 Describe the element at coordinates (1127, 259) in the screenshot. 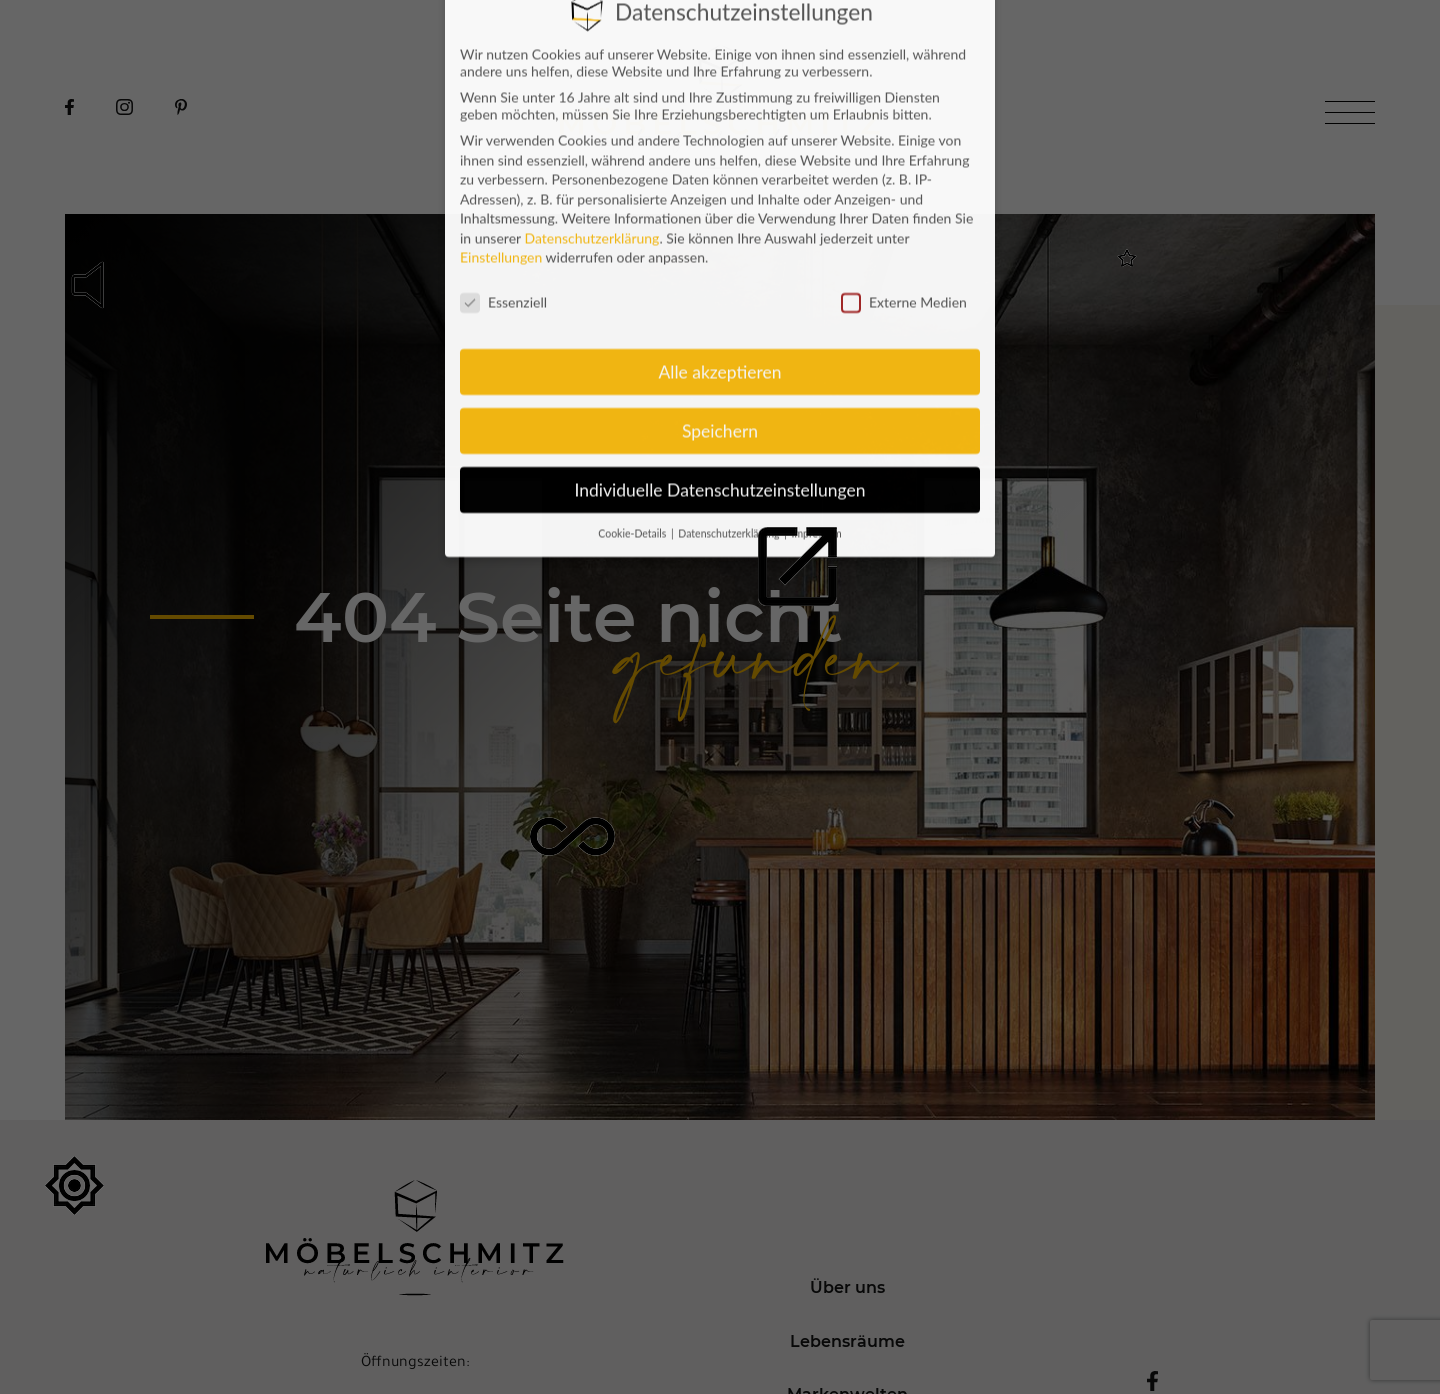

I see `add item to favorites` at that location.